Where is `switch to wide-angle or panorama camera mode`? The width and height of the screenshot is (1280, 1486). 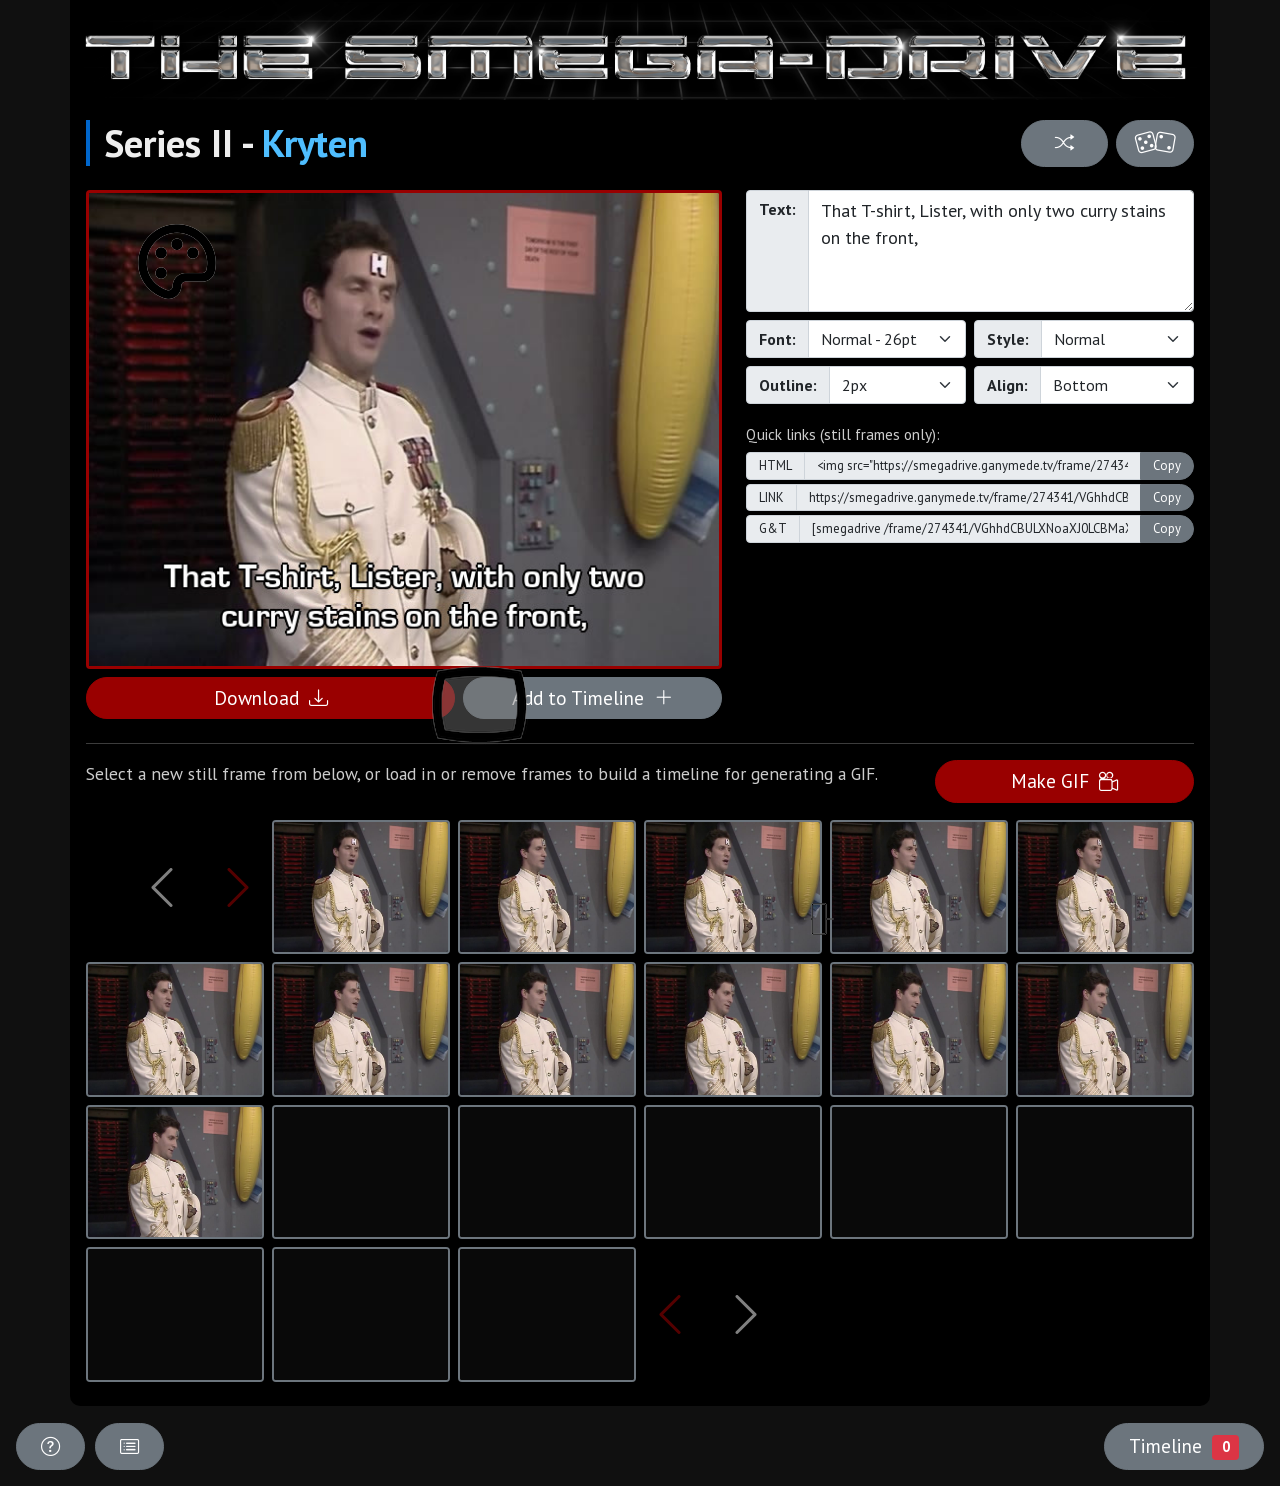
switch to wide-angle or panorama camera mode is located at coordinates (479, 704).